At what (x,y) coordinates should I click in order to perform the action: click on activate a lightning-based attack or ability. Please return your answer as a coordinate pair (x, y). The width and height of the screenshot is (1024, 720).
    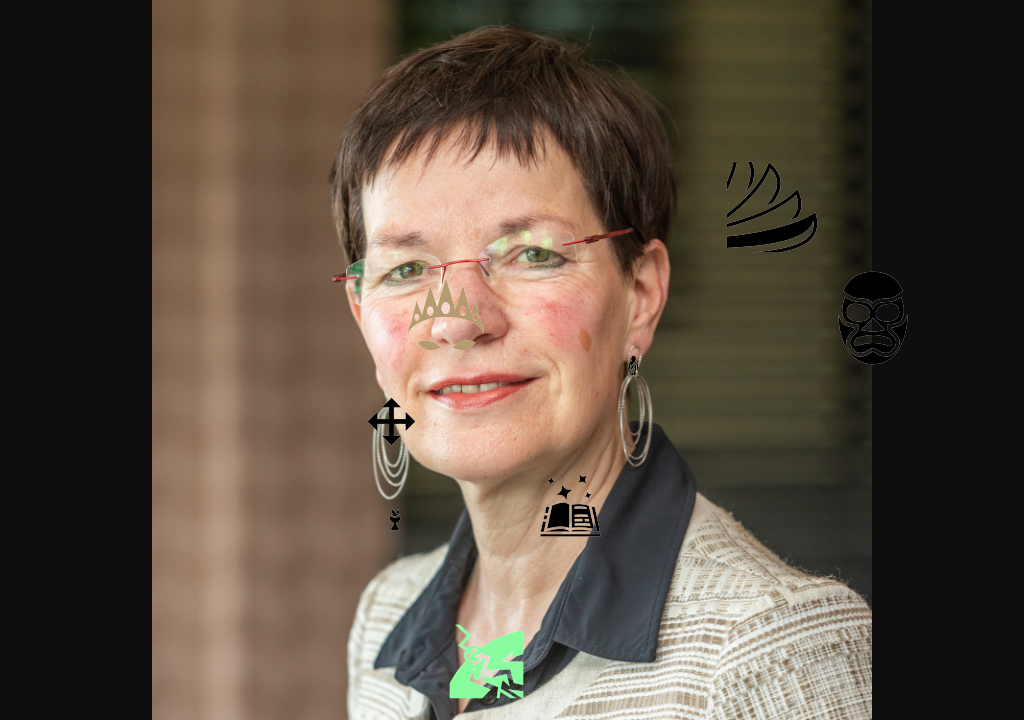
    Looking at the image, I should click on (486, 661).